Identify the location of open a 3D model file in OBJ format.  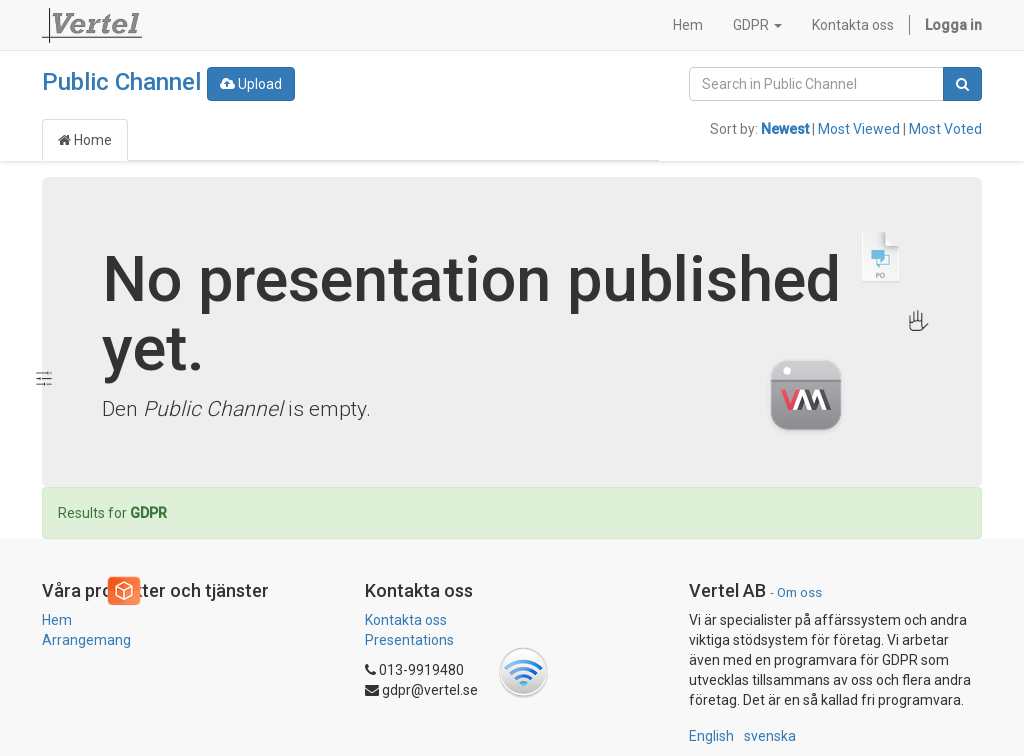
(124, 590).